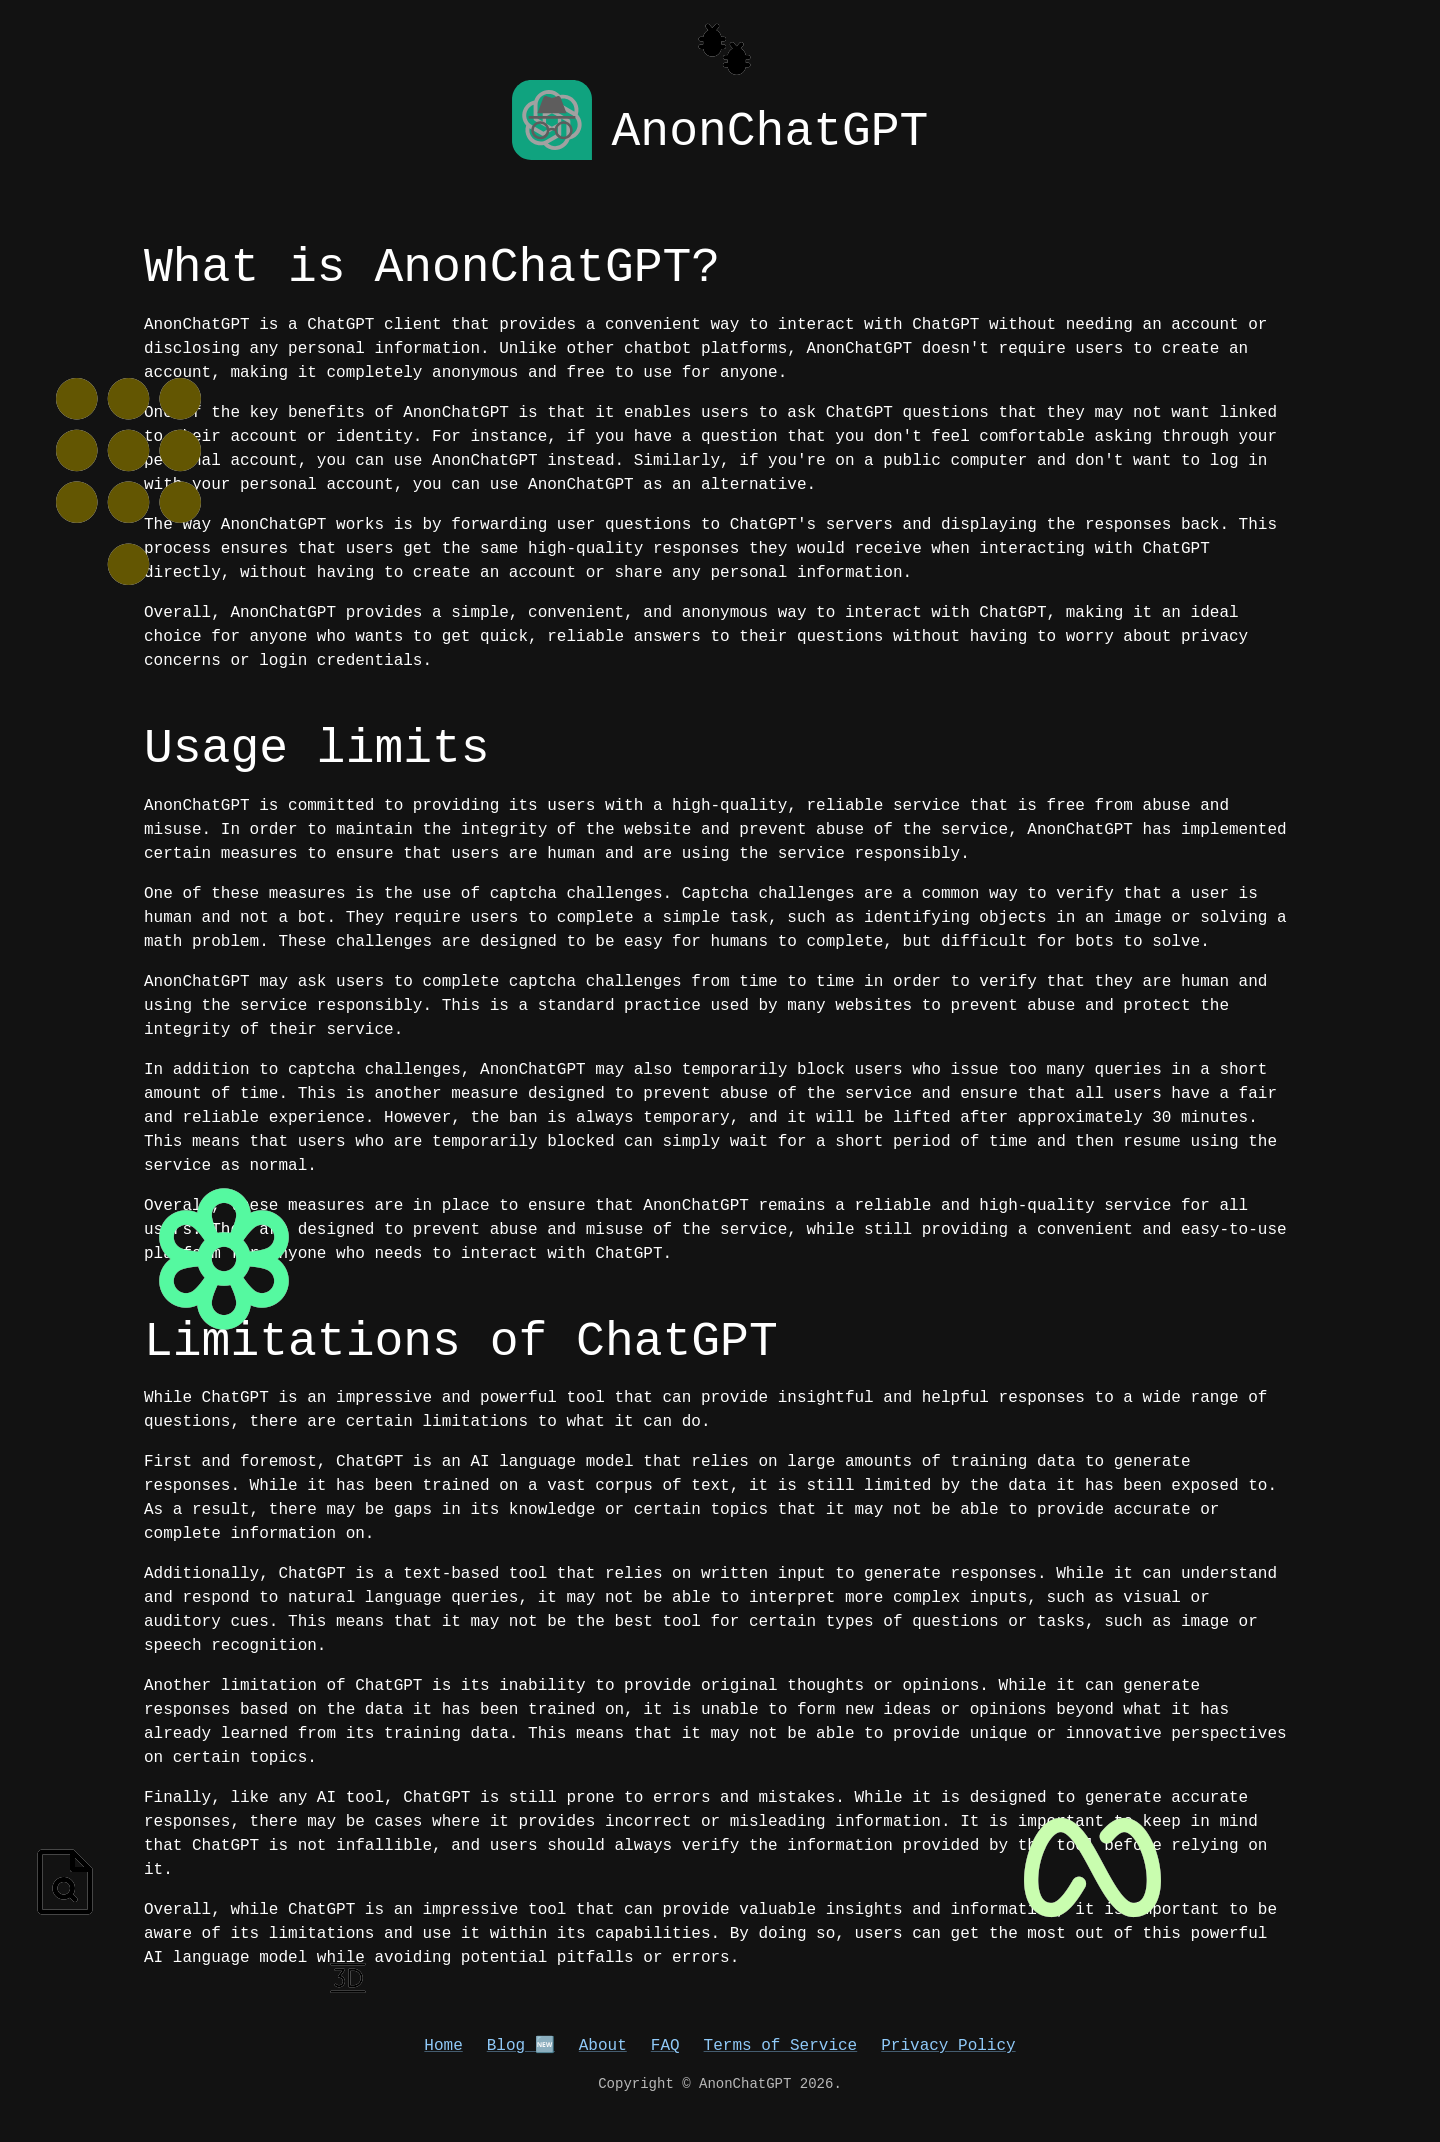 Image resolution: width=1440 pixels, height=2142 pixels. Describe the element at coordinates (224, 1259) in the screenshot. I see `access garden or plant-related features` at that location.